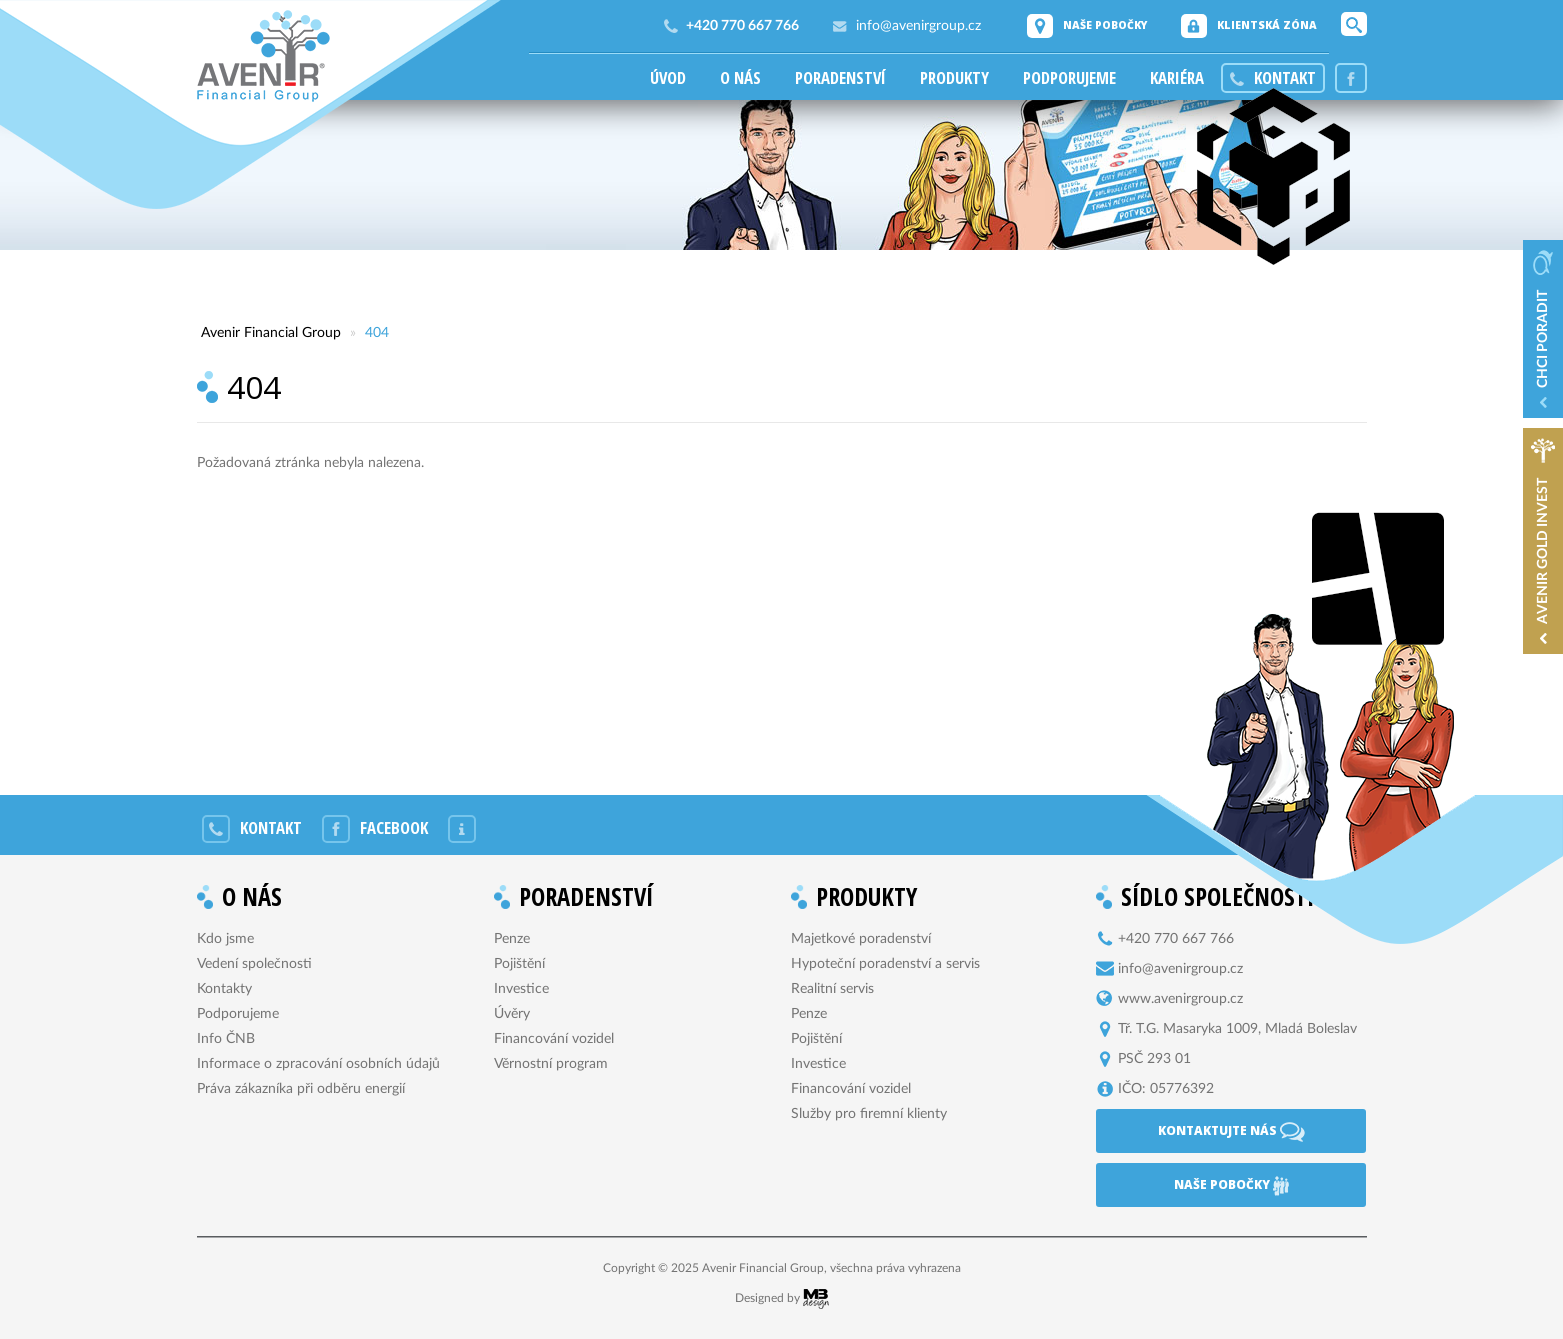 The width and height of the screenshot is (1563, 1339). I want to click on create a photo collage, so click(1378, 578).